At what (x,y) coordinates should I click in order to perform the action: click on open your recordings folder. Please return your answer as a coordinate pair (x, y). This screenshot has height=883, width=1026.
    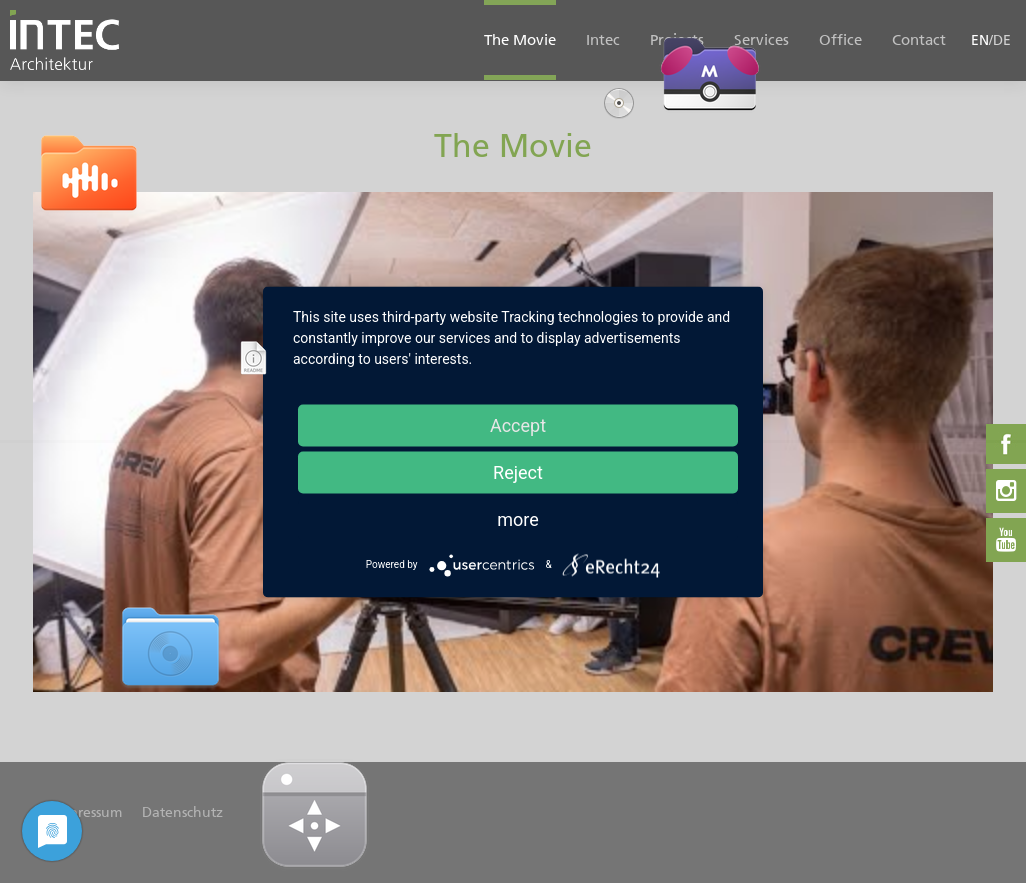
    Looking at the image, I should click on (170, 646).